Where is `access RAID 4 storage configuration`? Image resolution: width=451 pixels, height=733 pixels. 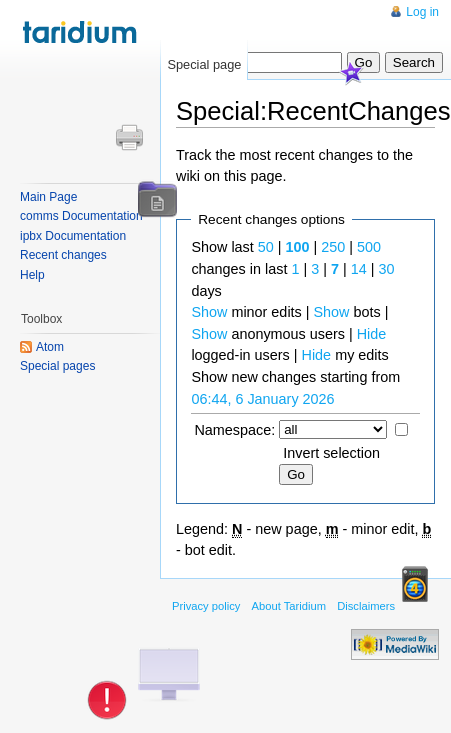
access RAID 4 storage configuration is located at coordinates (415, 584).